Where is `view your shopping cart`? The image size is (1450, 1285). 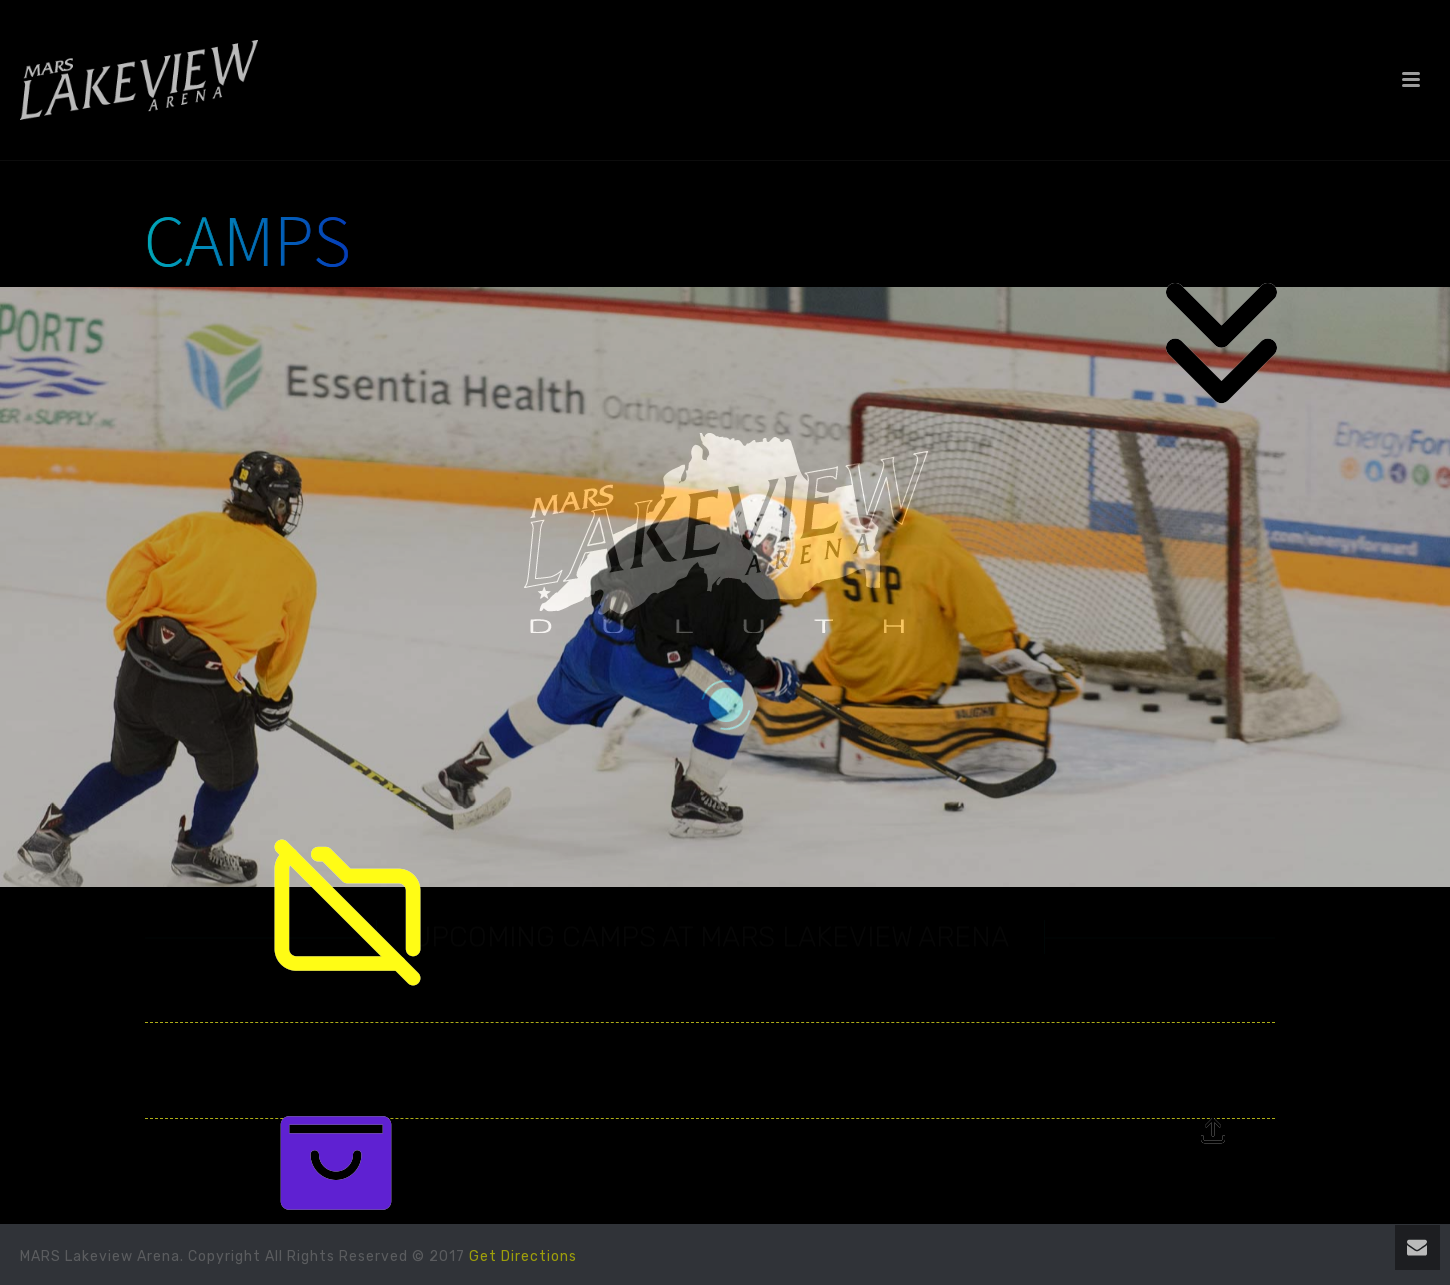 view your shopping cart is located at coordinates (336, 1163).